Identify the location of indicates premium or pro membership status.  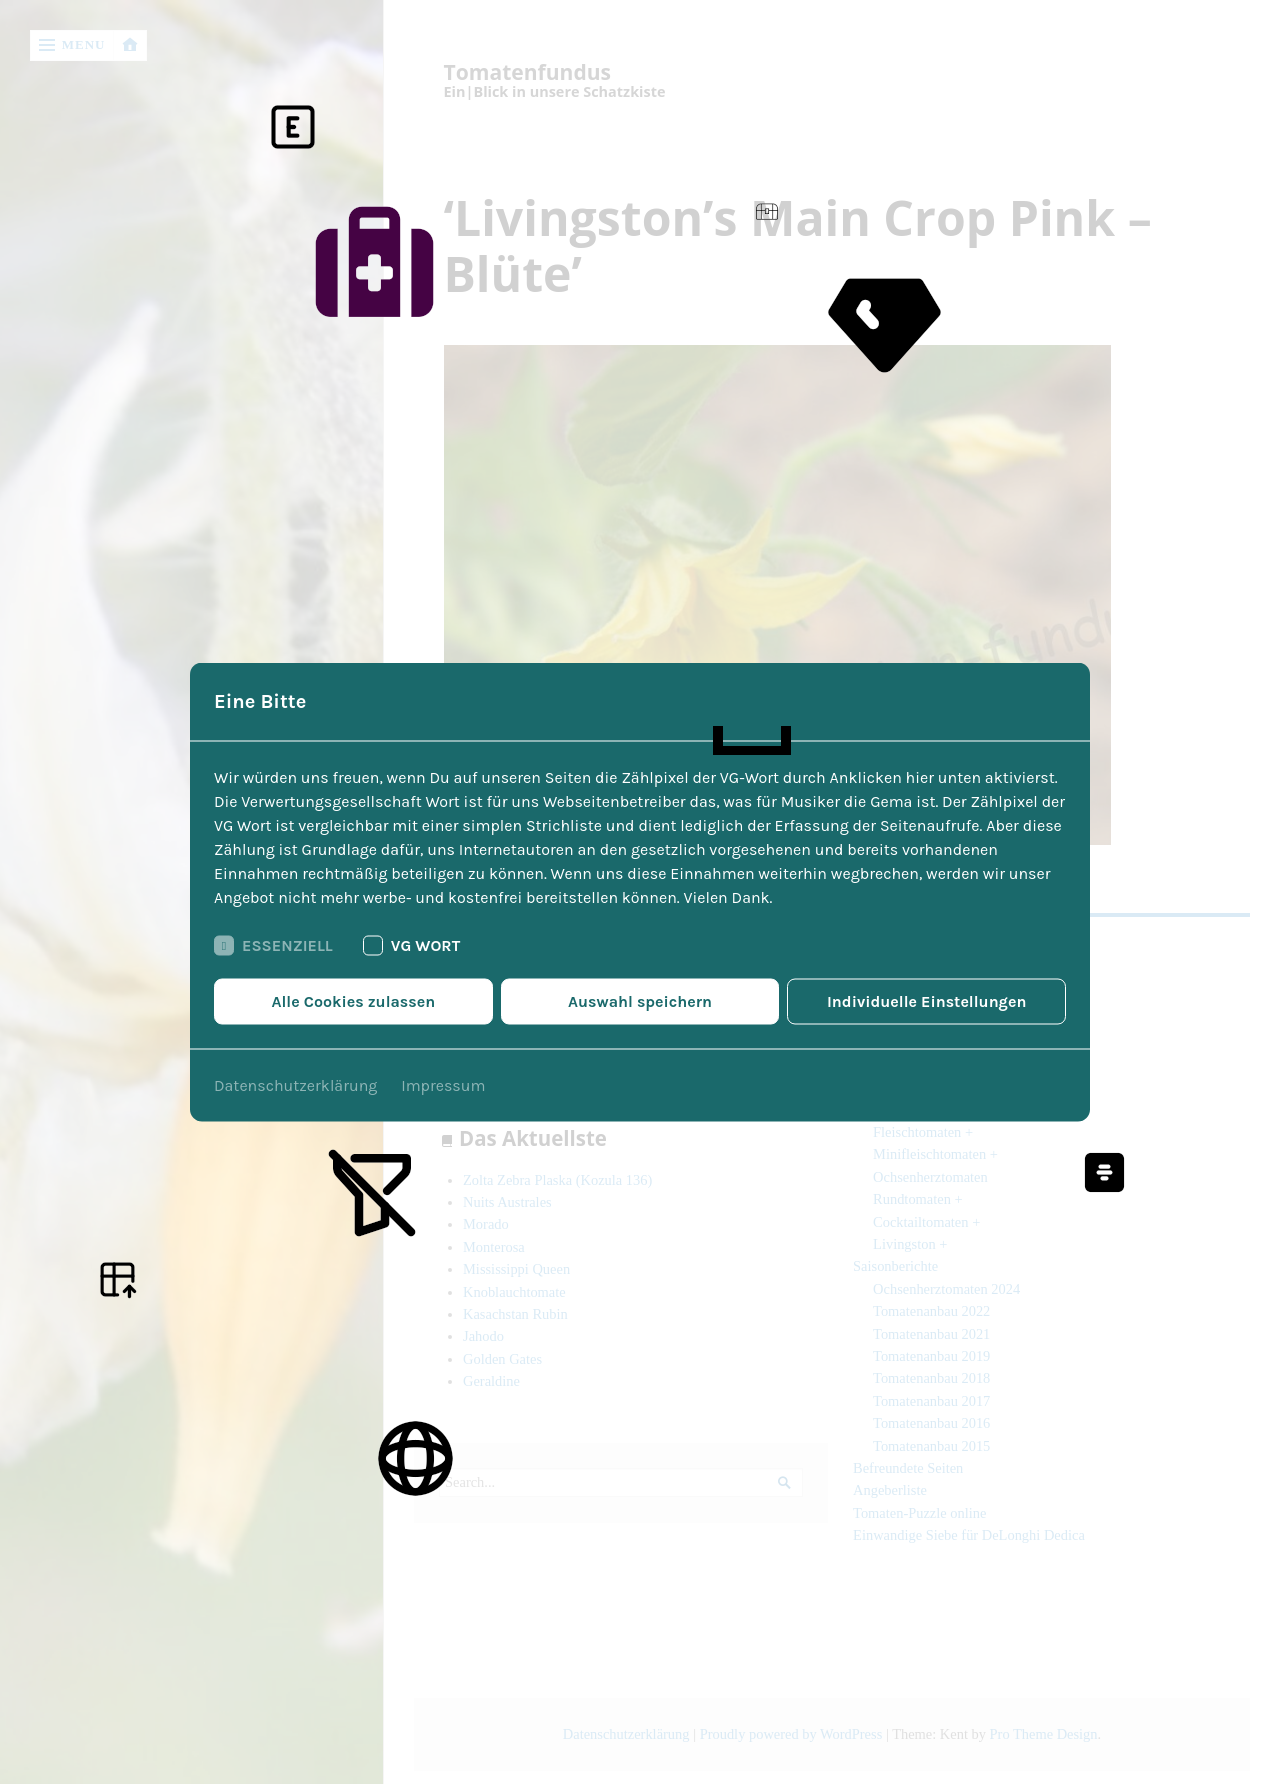
(884, 323).